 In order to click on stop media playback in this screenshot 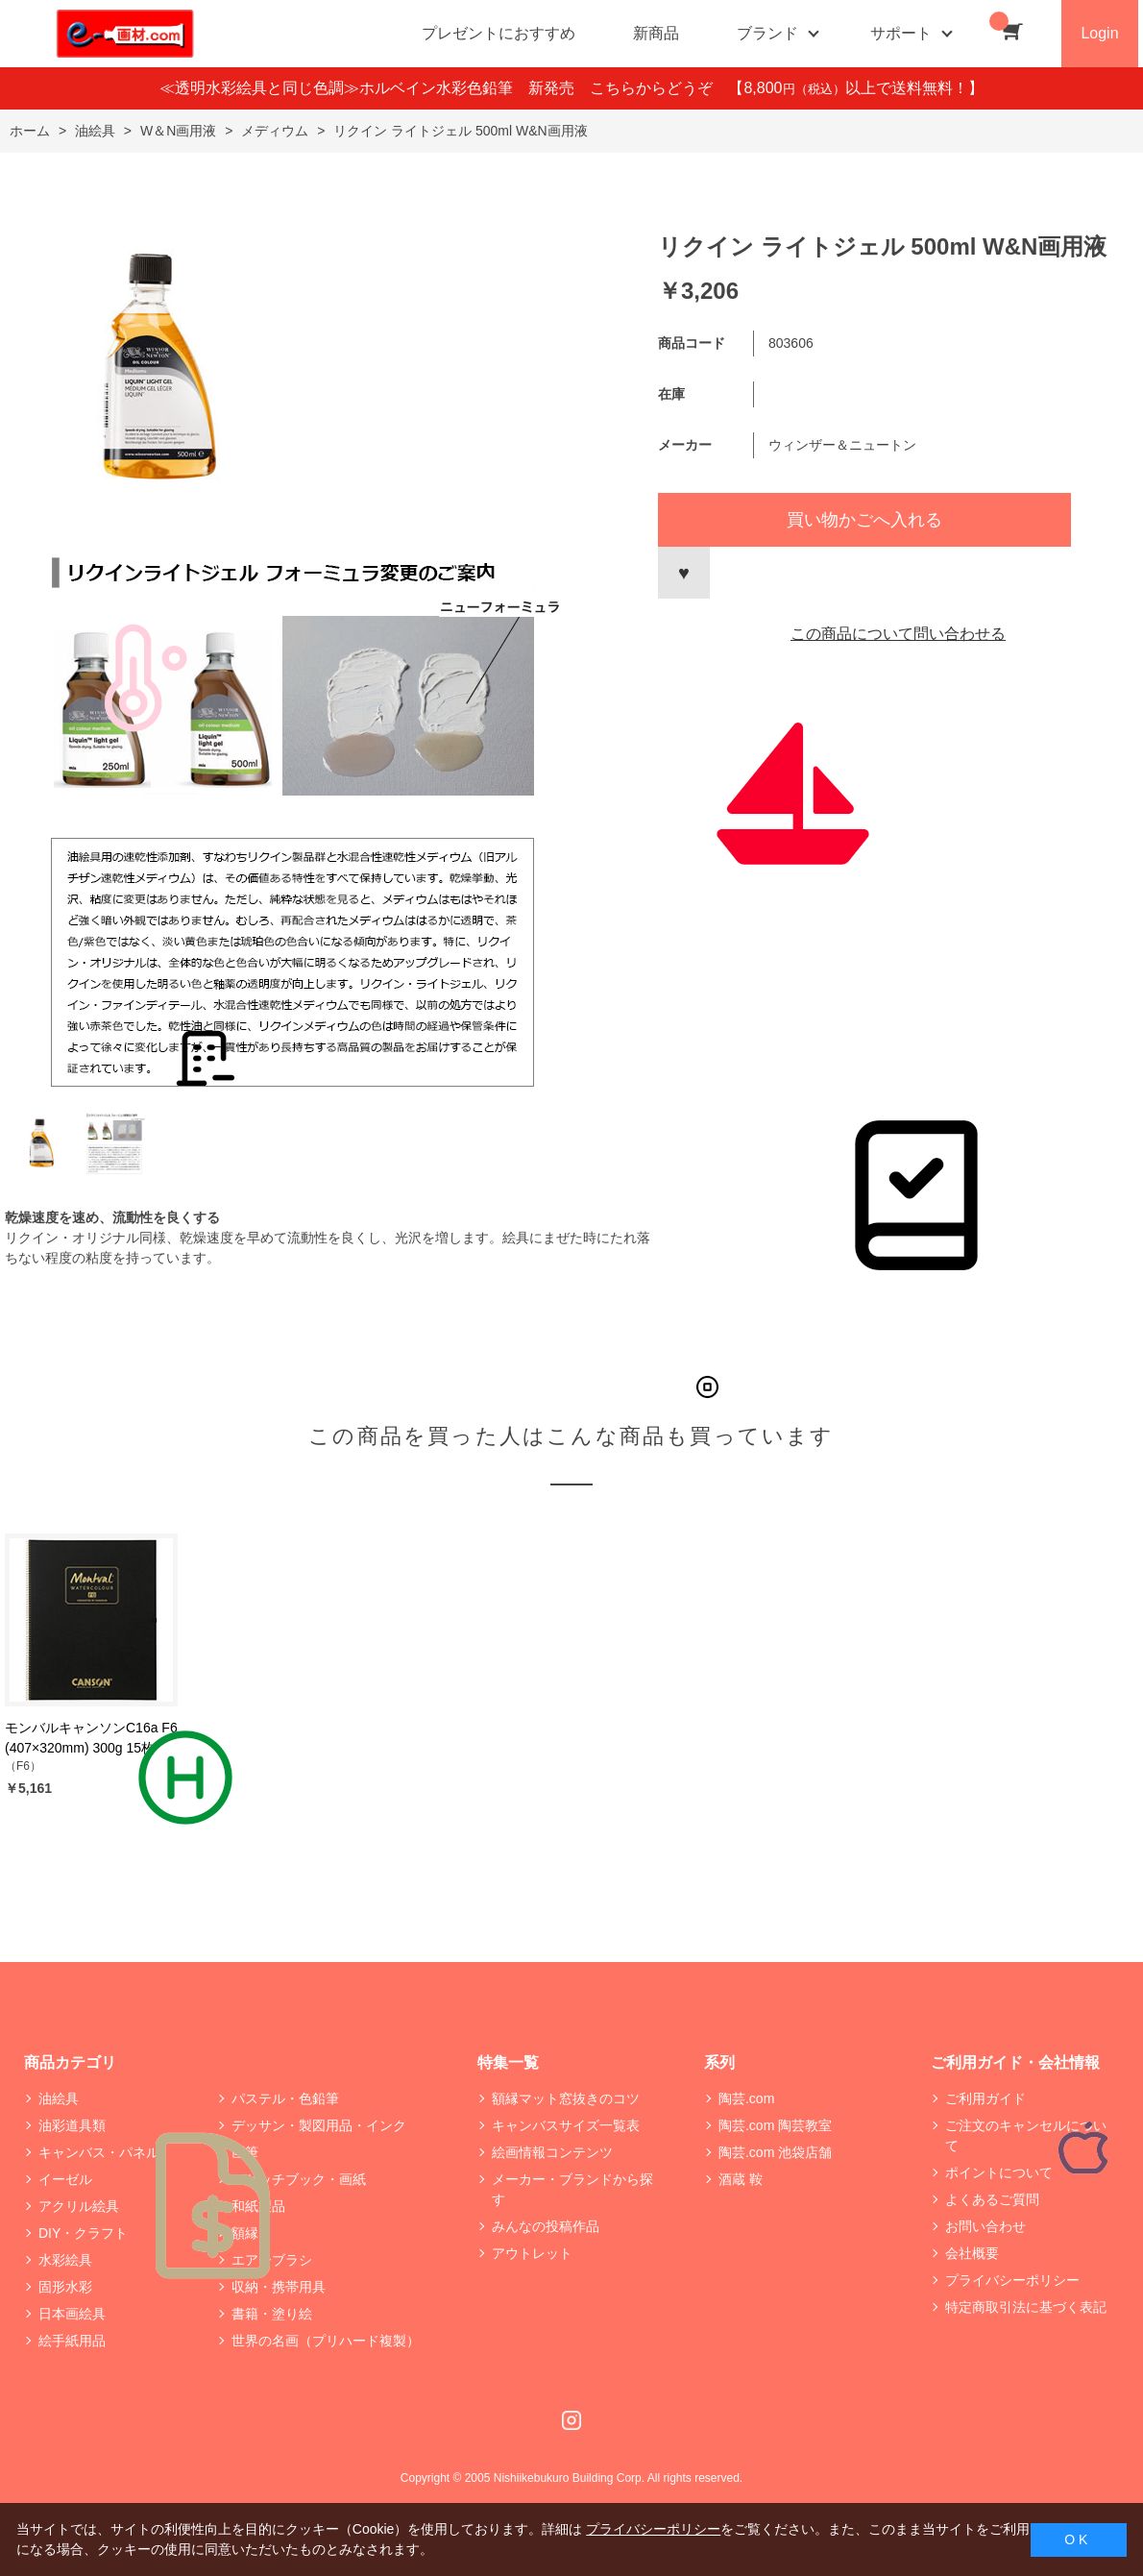, I will do `click(707, 1386)`.